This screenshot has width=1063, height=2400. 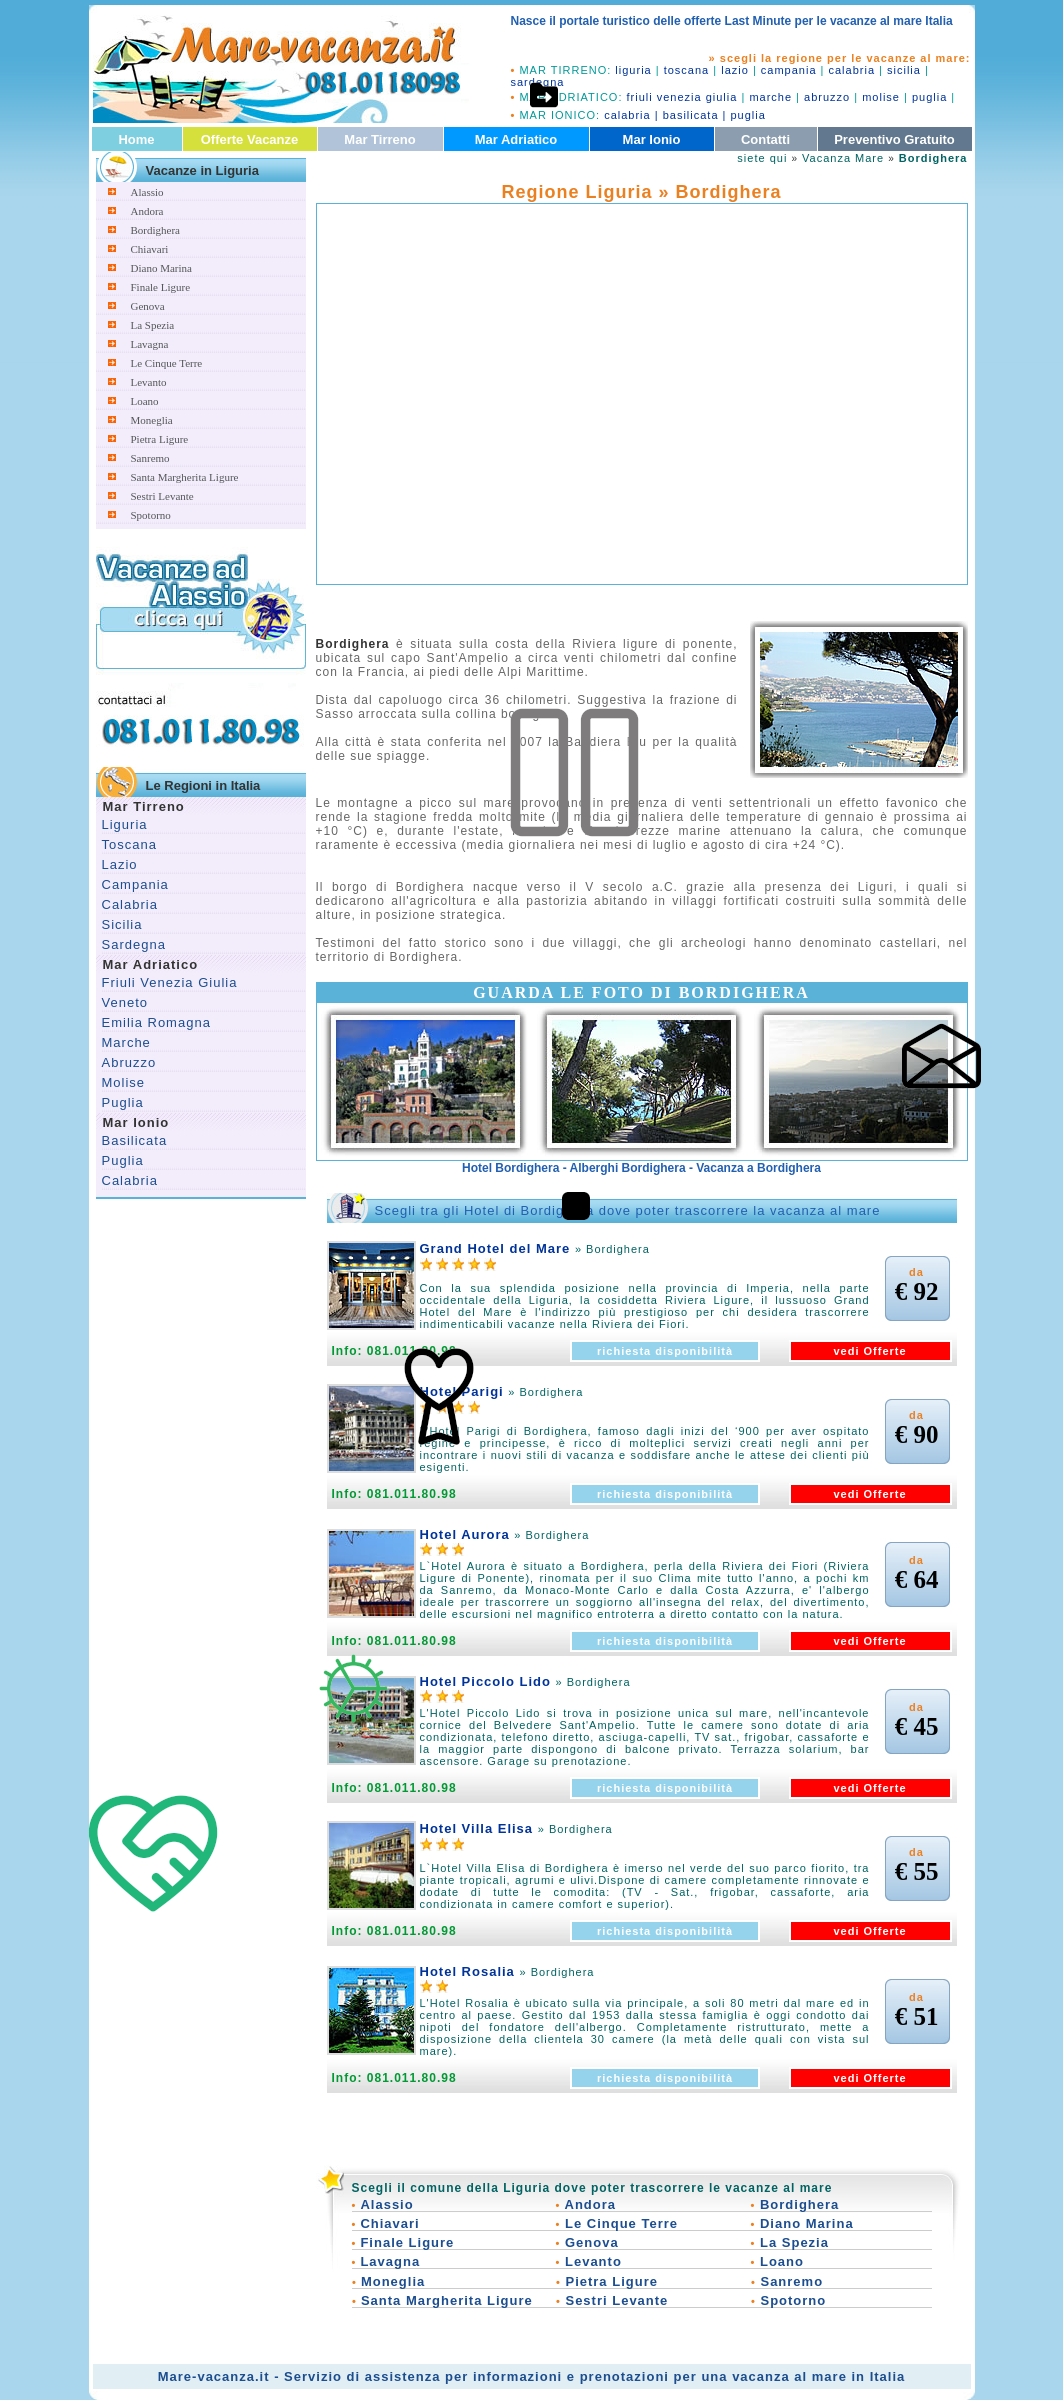 I want to click on view community code of conduct, so click(x=153, y=1851).